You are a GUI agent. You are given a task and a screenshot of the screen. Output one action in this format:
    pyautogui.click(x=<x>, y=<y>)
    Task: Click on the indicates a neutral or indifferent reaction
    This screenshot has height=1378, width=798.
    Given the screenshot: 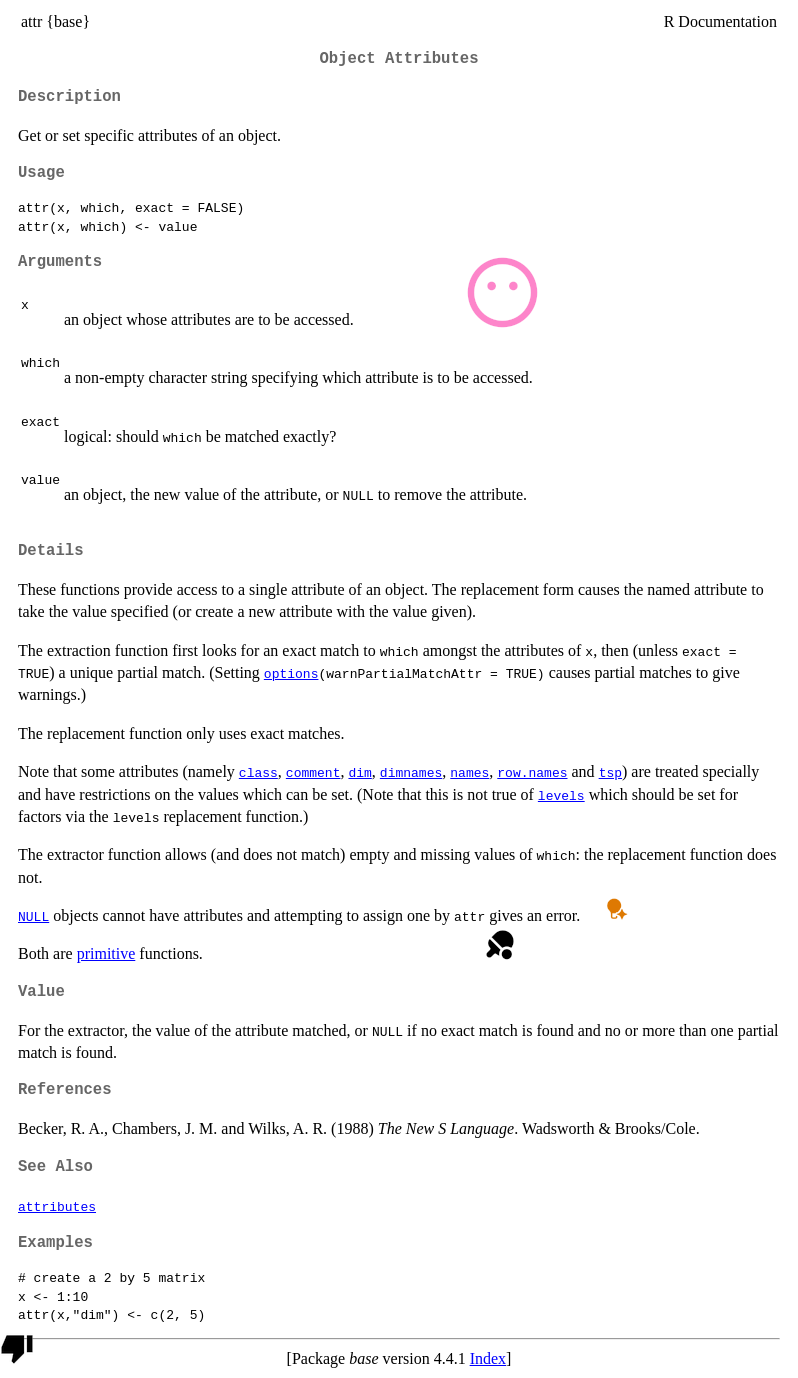 What is the action you would take?
    pyautogui.click(x=502, y=292)
    